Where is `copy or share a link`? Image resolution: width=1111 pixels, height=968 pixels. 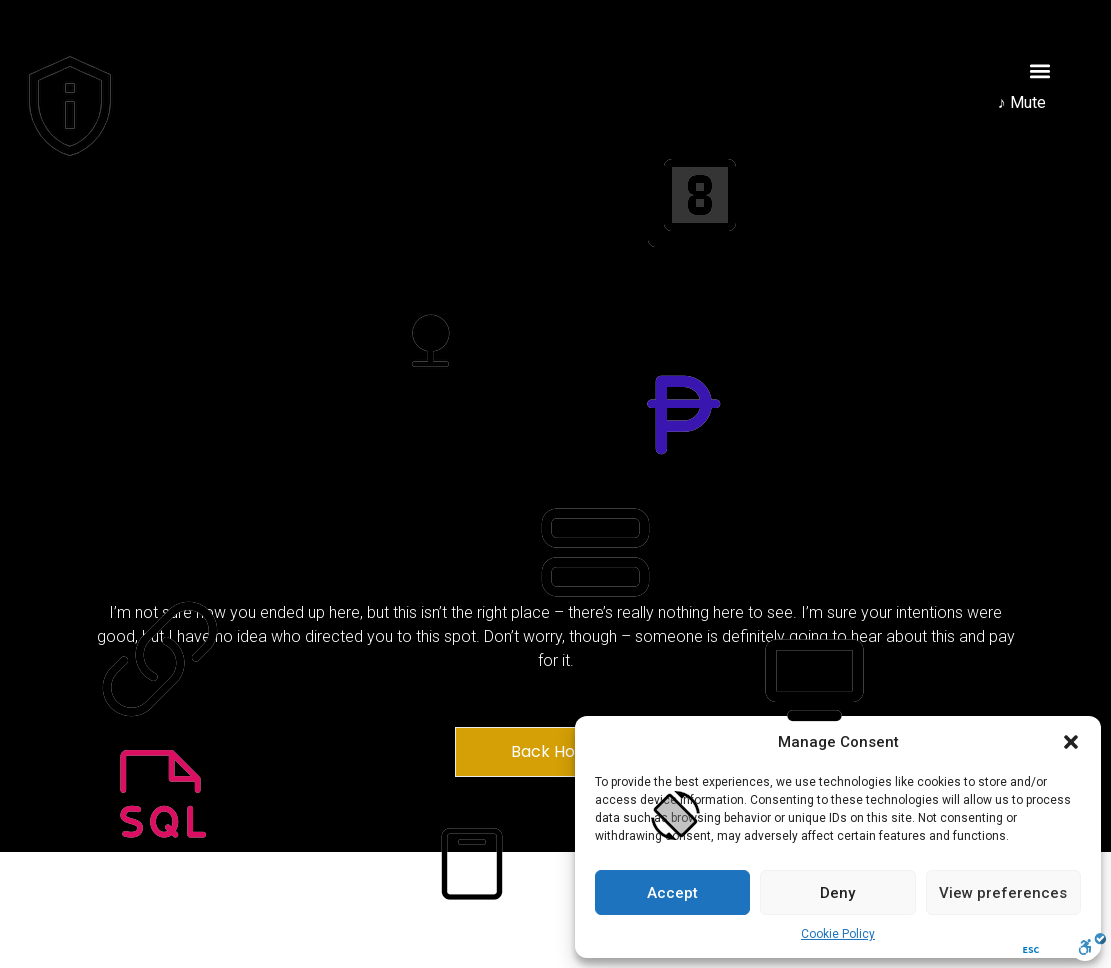
copy or share a link is located at coordinates (160, 659).